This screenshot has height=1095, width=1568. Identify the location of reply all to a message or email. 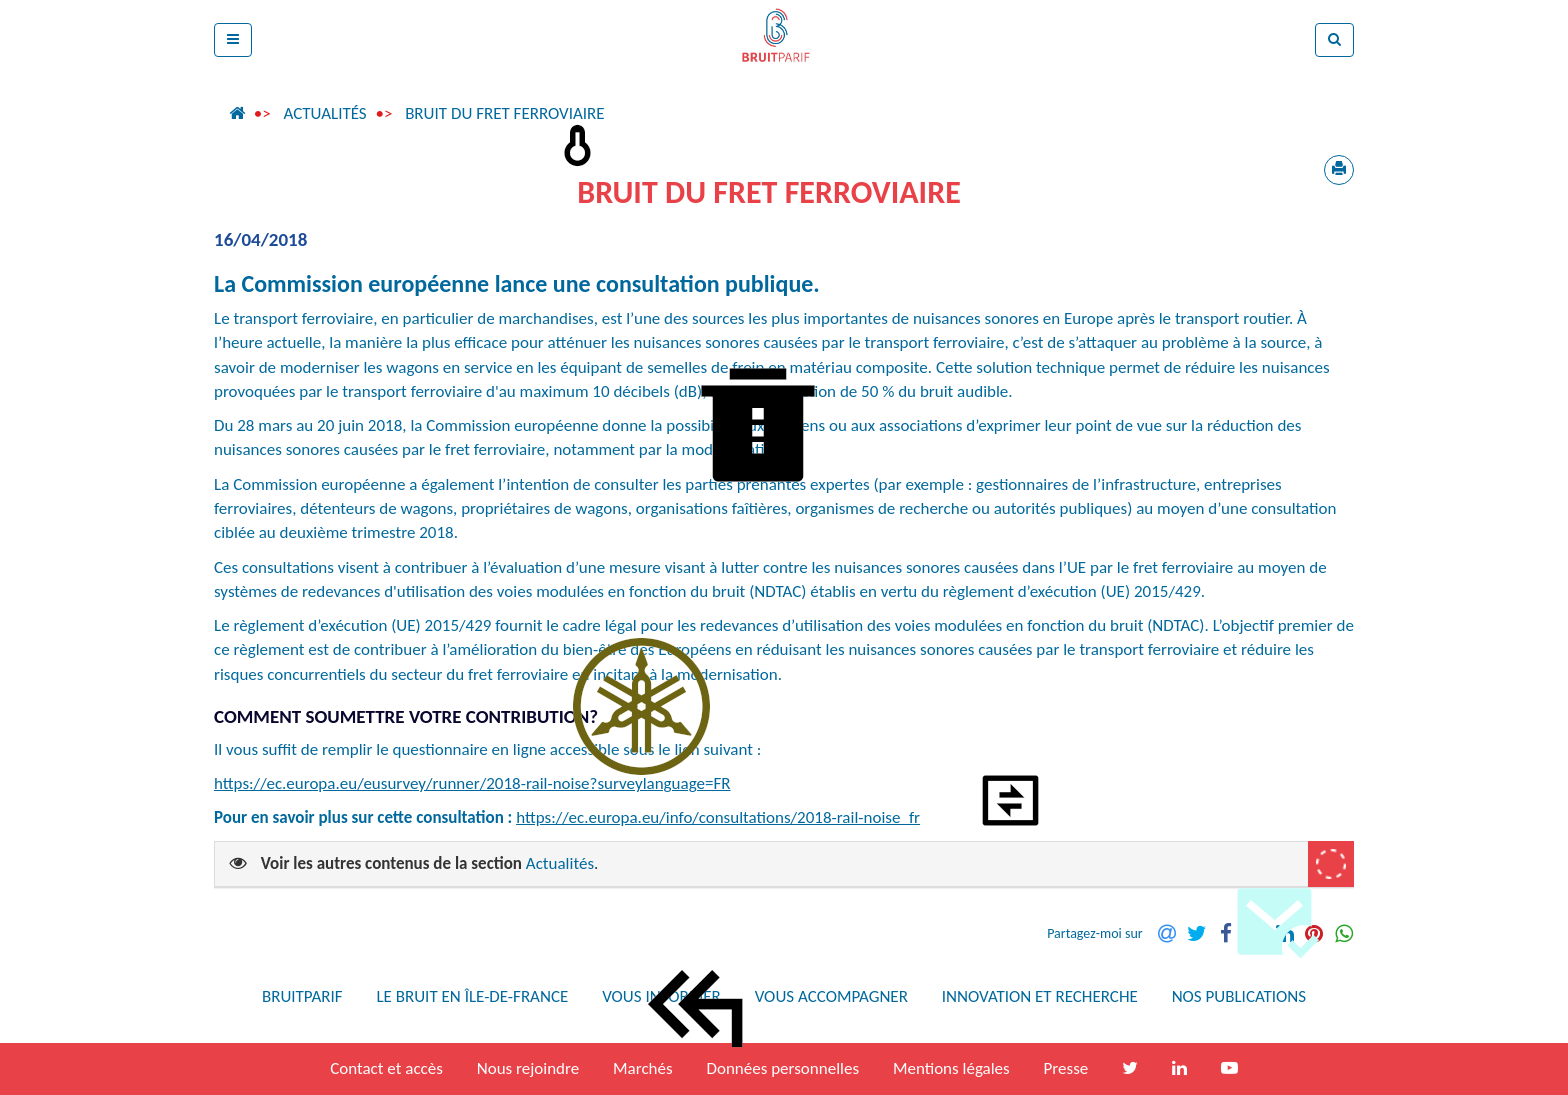
(699, 1009).